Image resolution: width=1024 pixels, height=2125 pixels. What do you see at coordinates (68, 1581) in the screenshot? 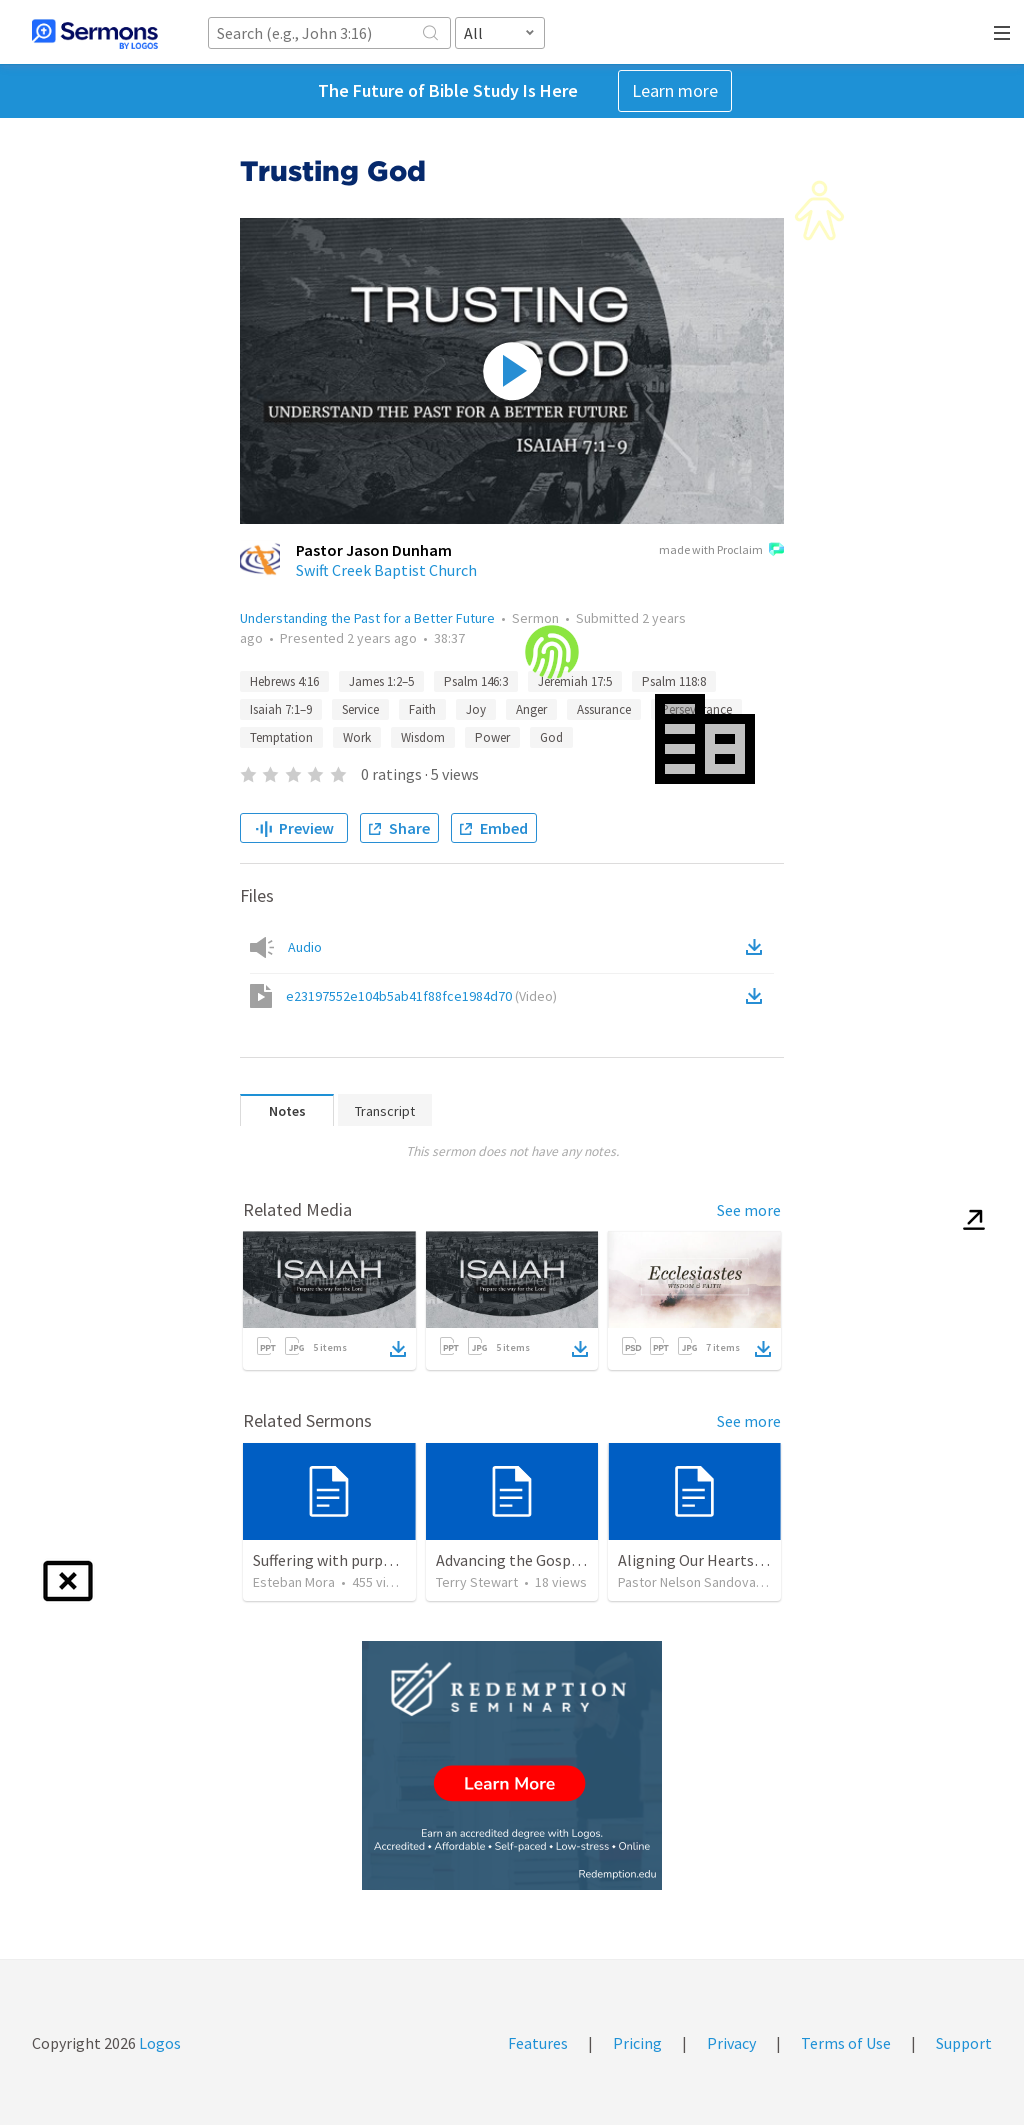
I see `cancel or exit presentation mode` at bounding box center [68, 1581].